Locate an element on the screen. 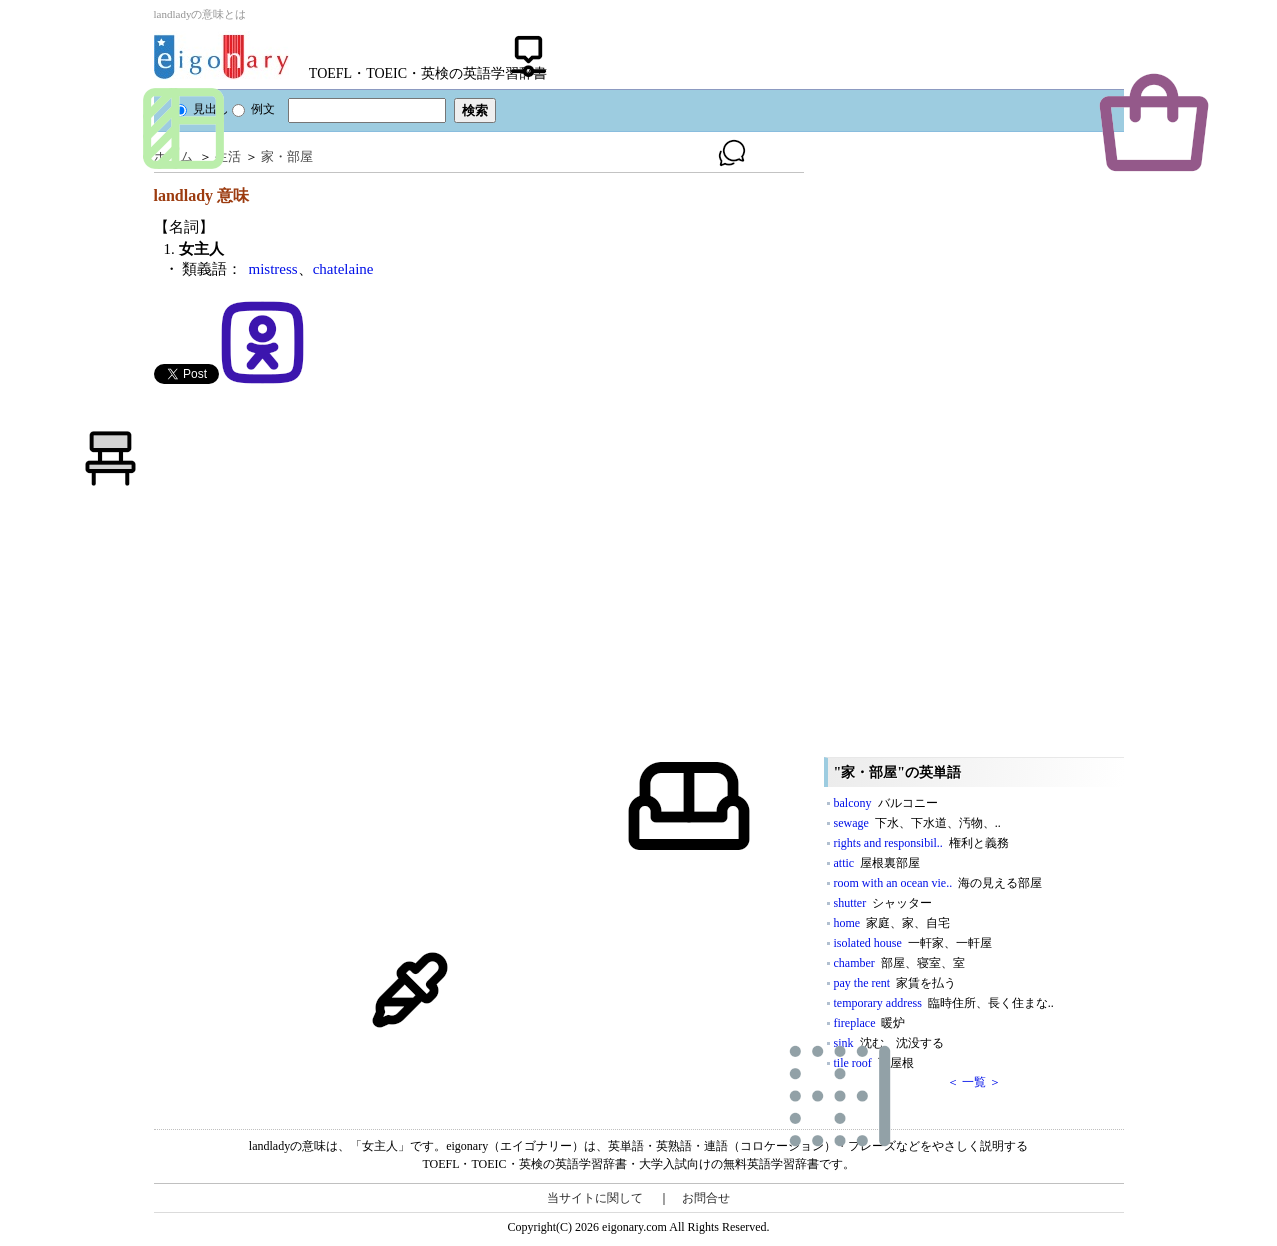 The width and height of the screenshot is (1277, 1246). view your shopping bag is located at coordinates (1154, 128).